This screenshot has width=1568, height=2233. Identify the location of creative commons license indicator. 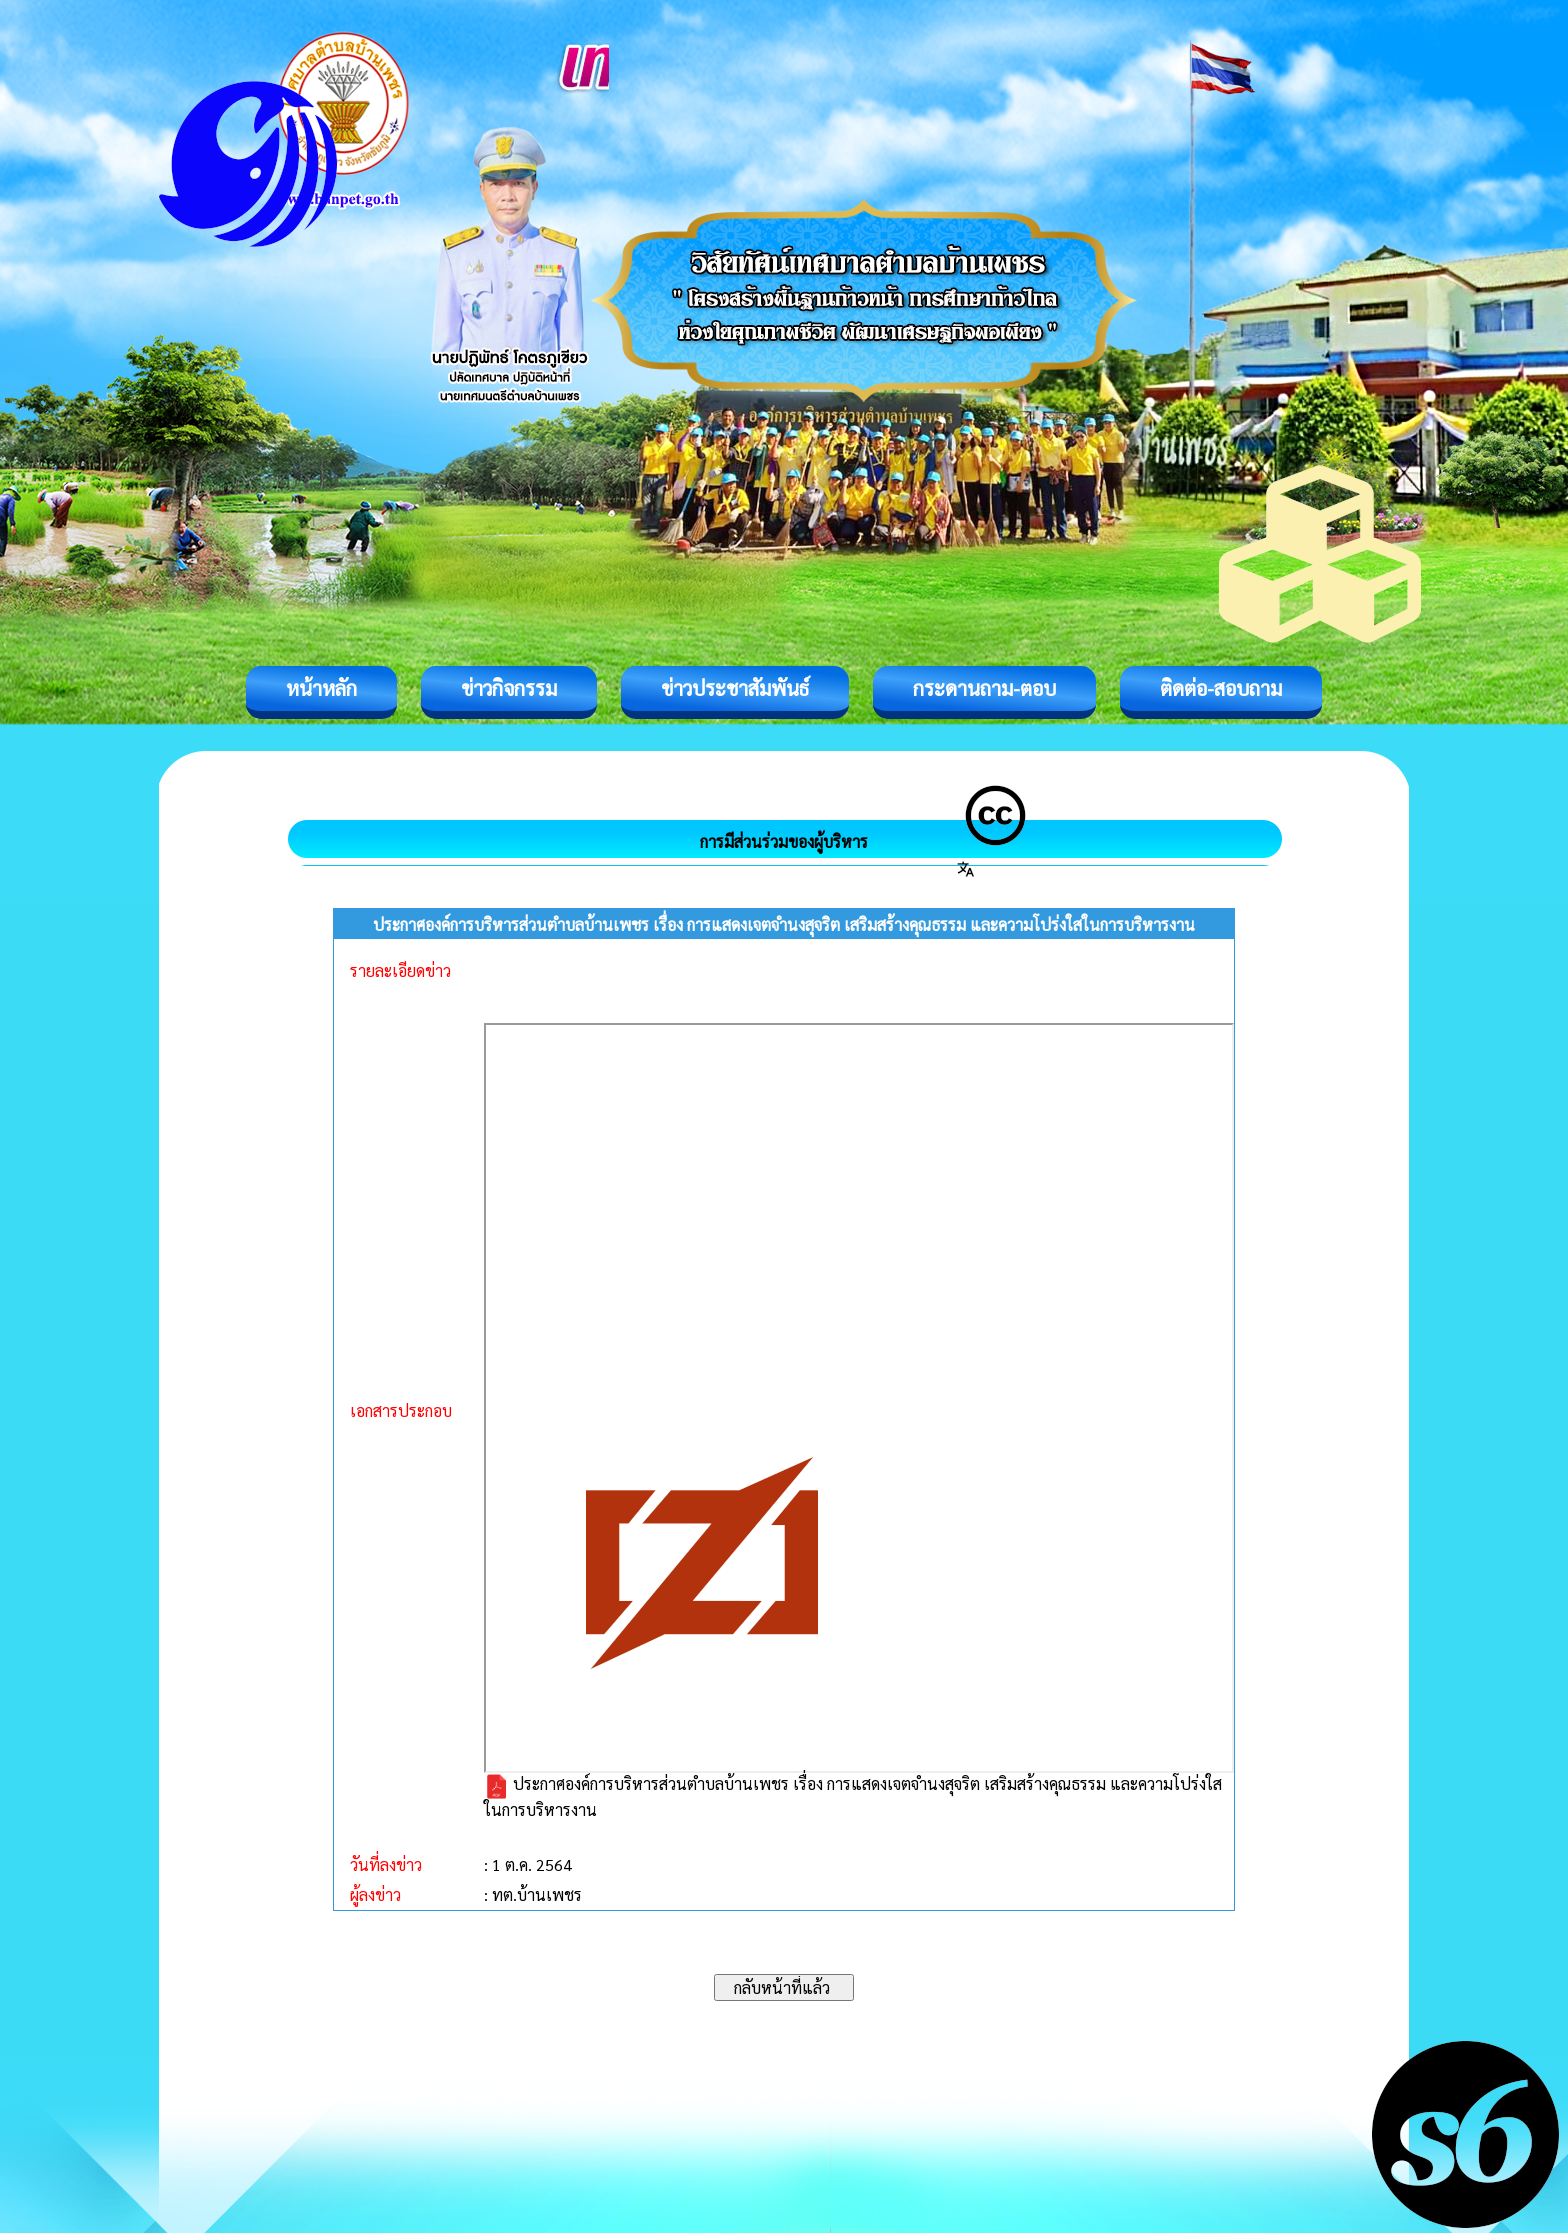
(995, 815).